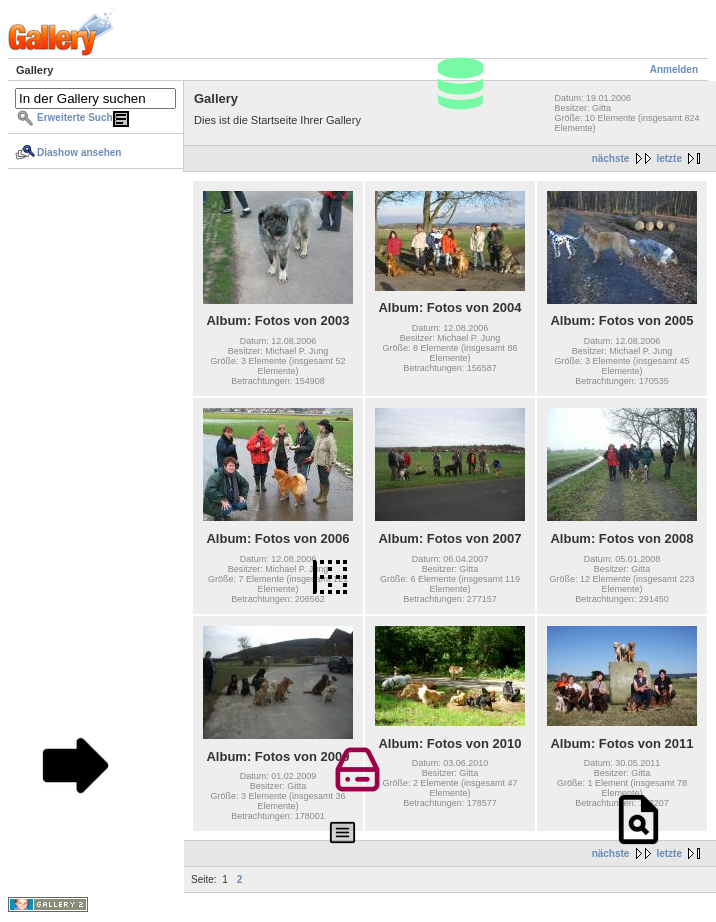 The height and width of the screenshot is (922, 716). What do you see at coordinates (330, 577) in the screenshot?
I see `apply border to left edge of cell or element` at bounding box center [330, 577].